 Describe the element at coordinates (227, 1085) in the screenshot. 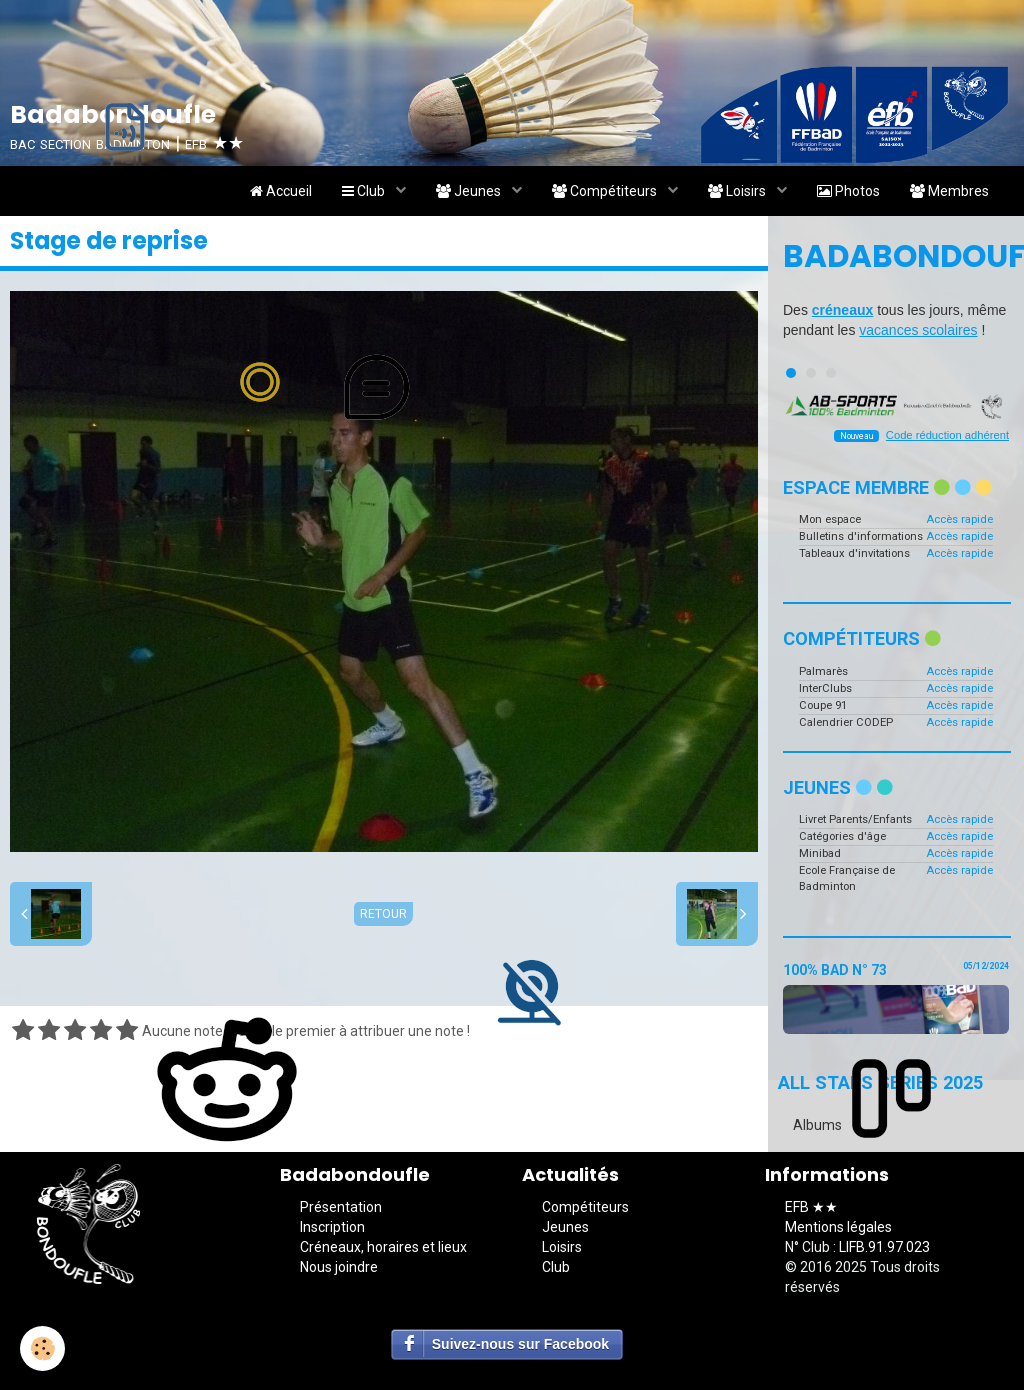

I see `open the Reddit app` at that location.